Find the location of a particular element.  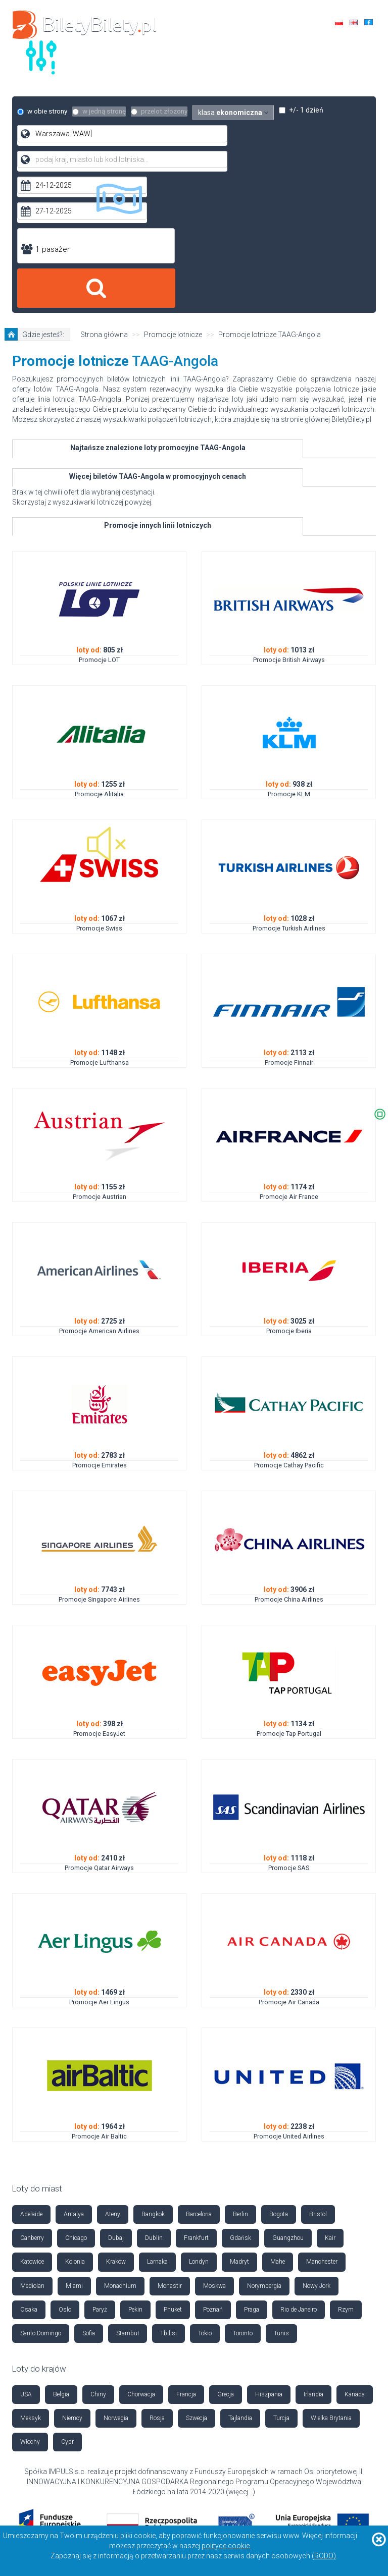

mute audio or sound is located at coordinates (106, 844).